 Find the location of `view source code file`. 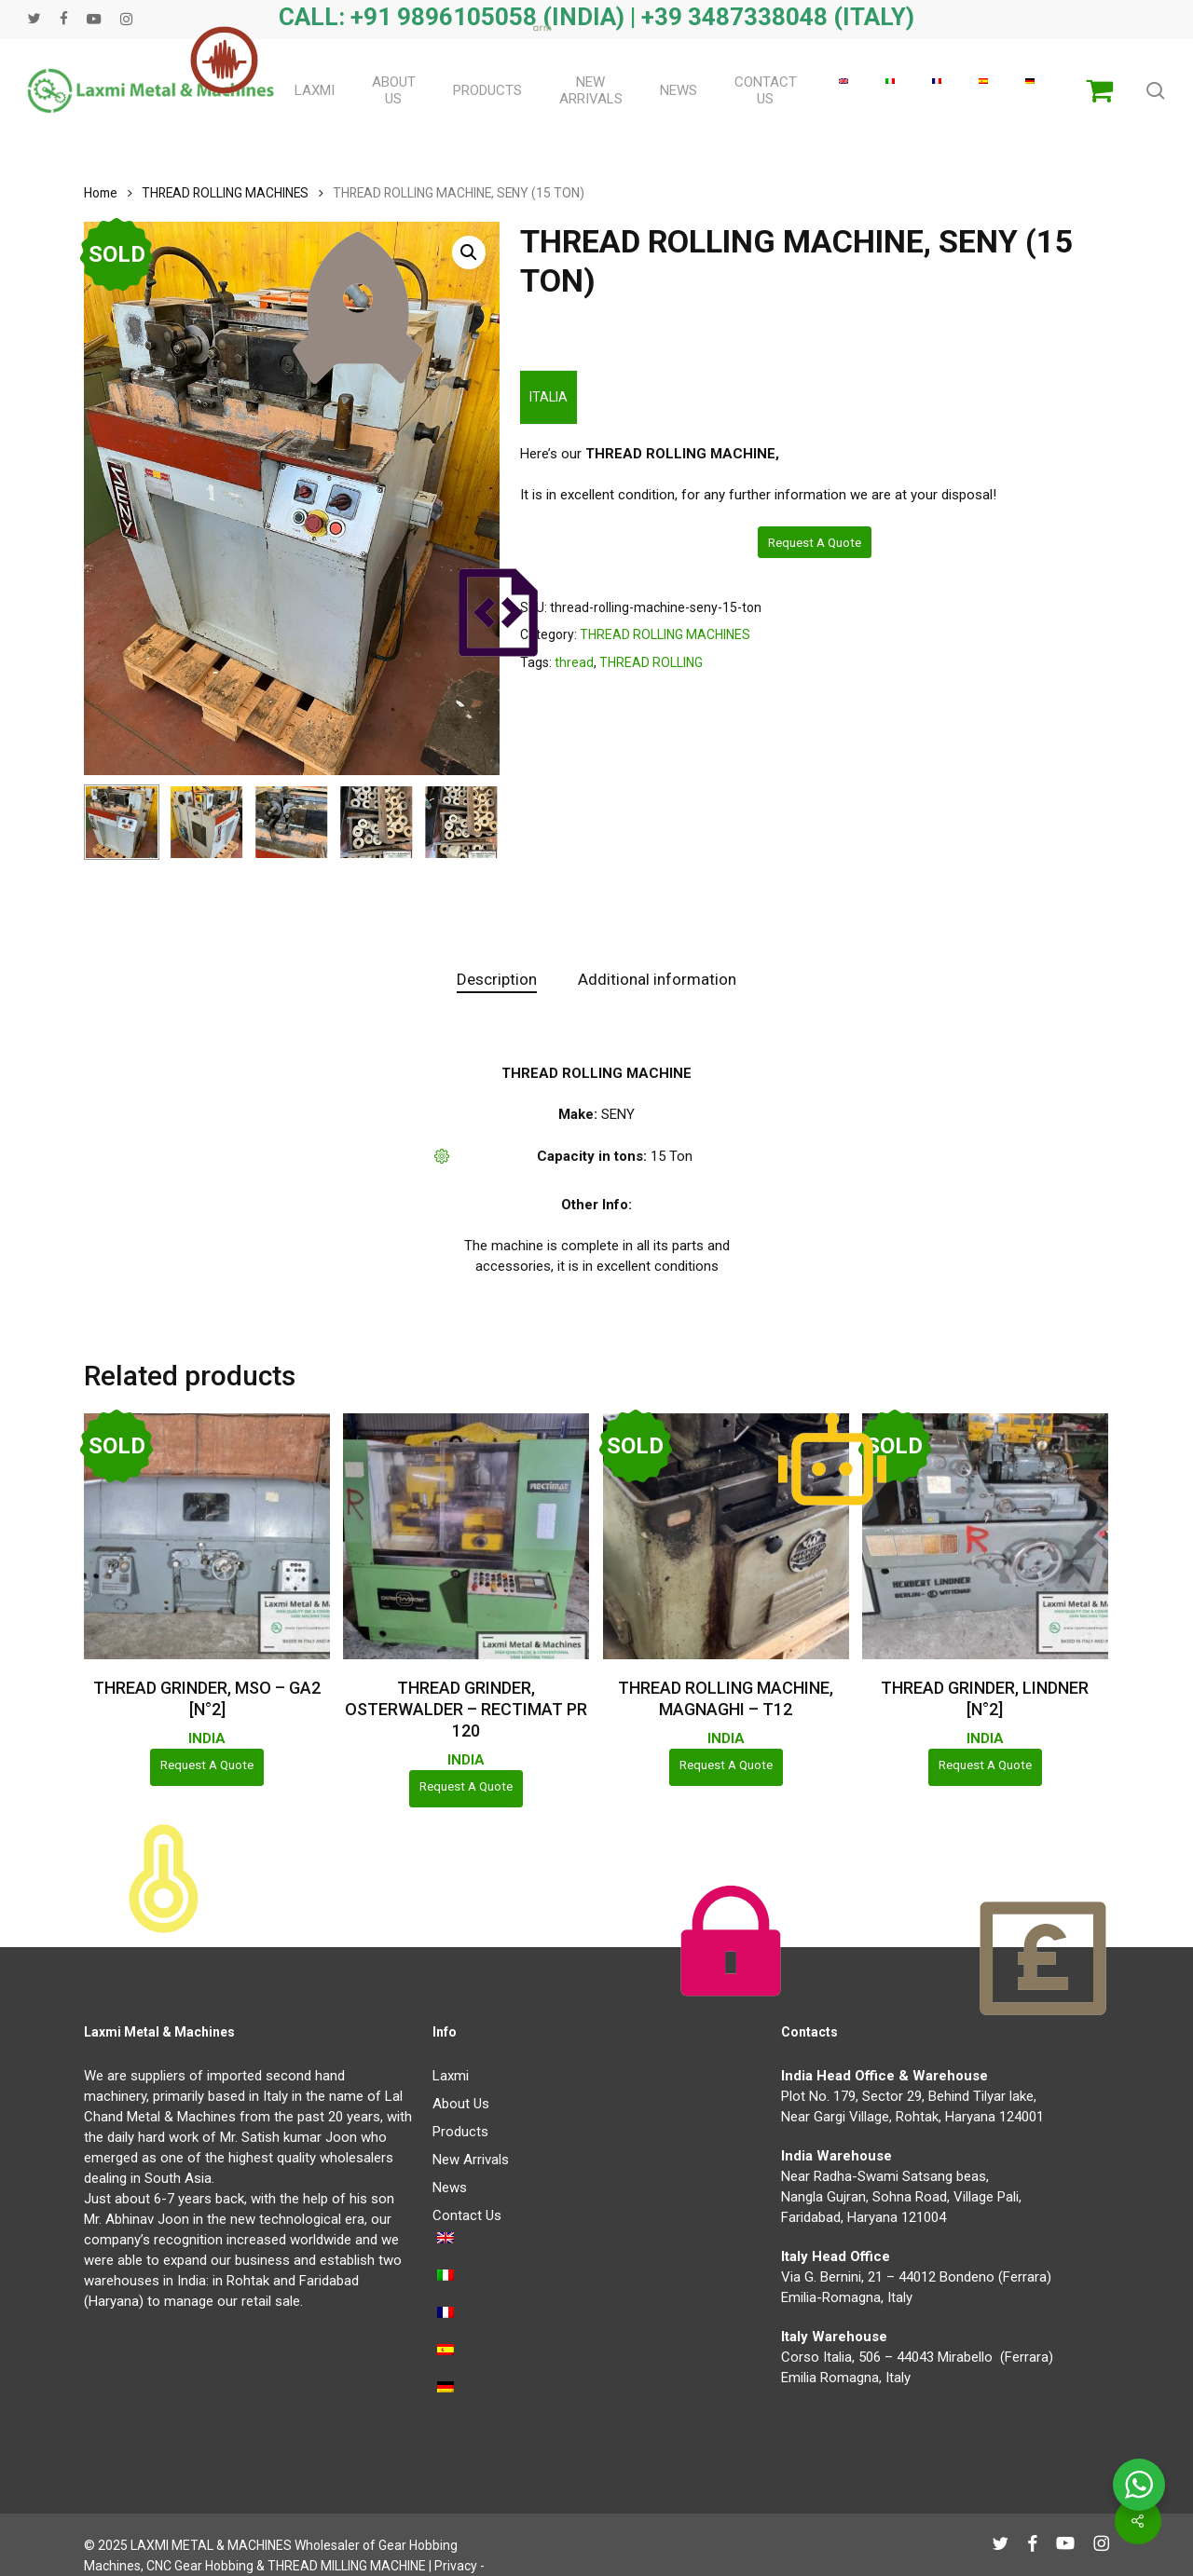

view source code file is located at coordinates (498, 612).